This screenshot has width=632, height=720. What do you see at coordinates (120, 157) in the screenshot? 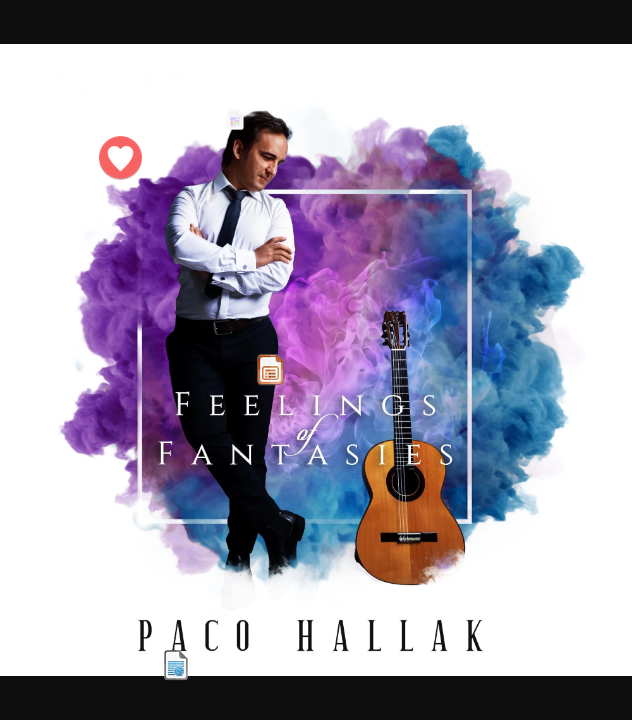
I see `mark item as favorite` at bounding box center [120, 157].